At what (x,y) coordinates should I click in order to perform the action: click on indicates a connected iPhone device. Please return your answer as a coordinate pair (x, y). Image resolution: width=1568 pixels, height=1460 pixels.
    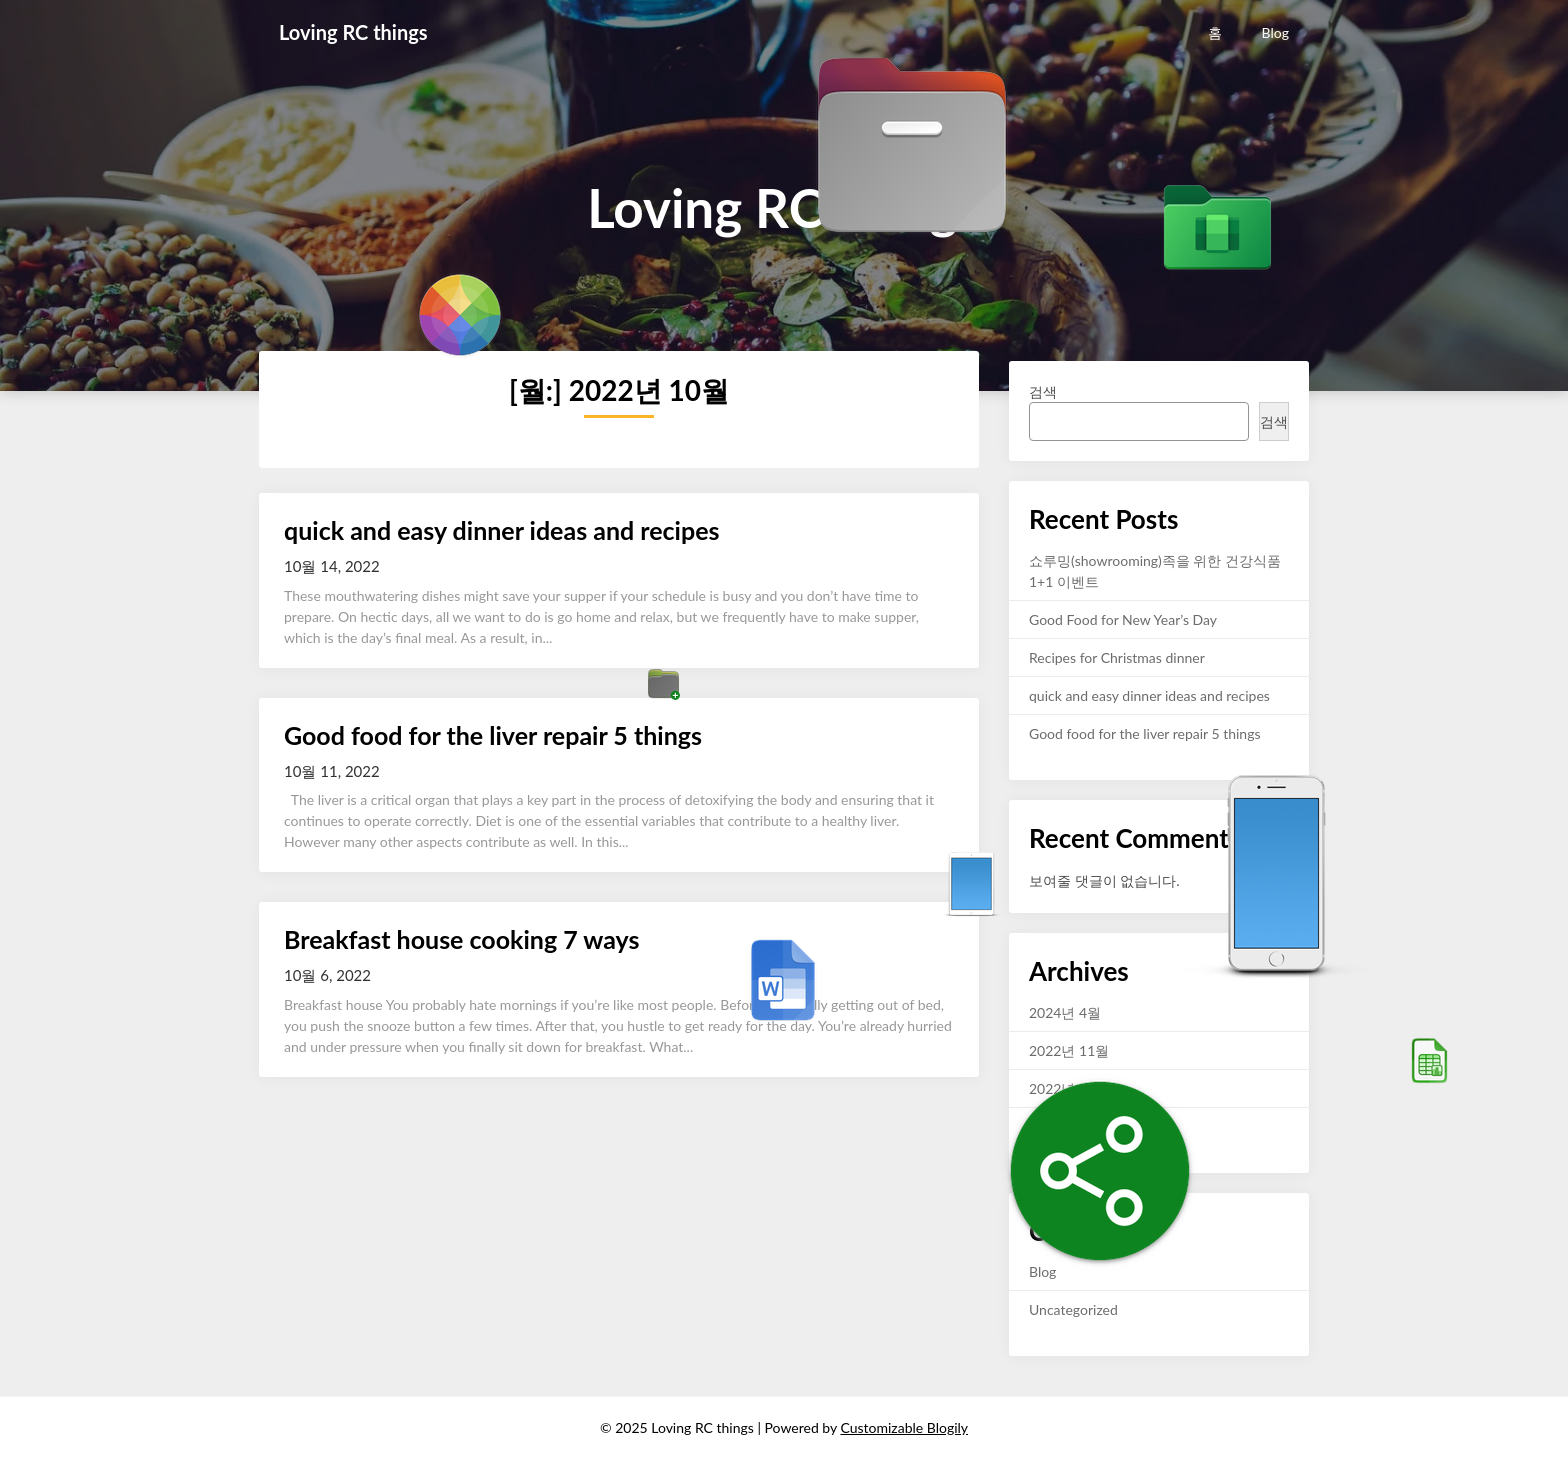
    Looking at the image, I should click on (1276, 876).